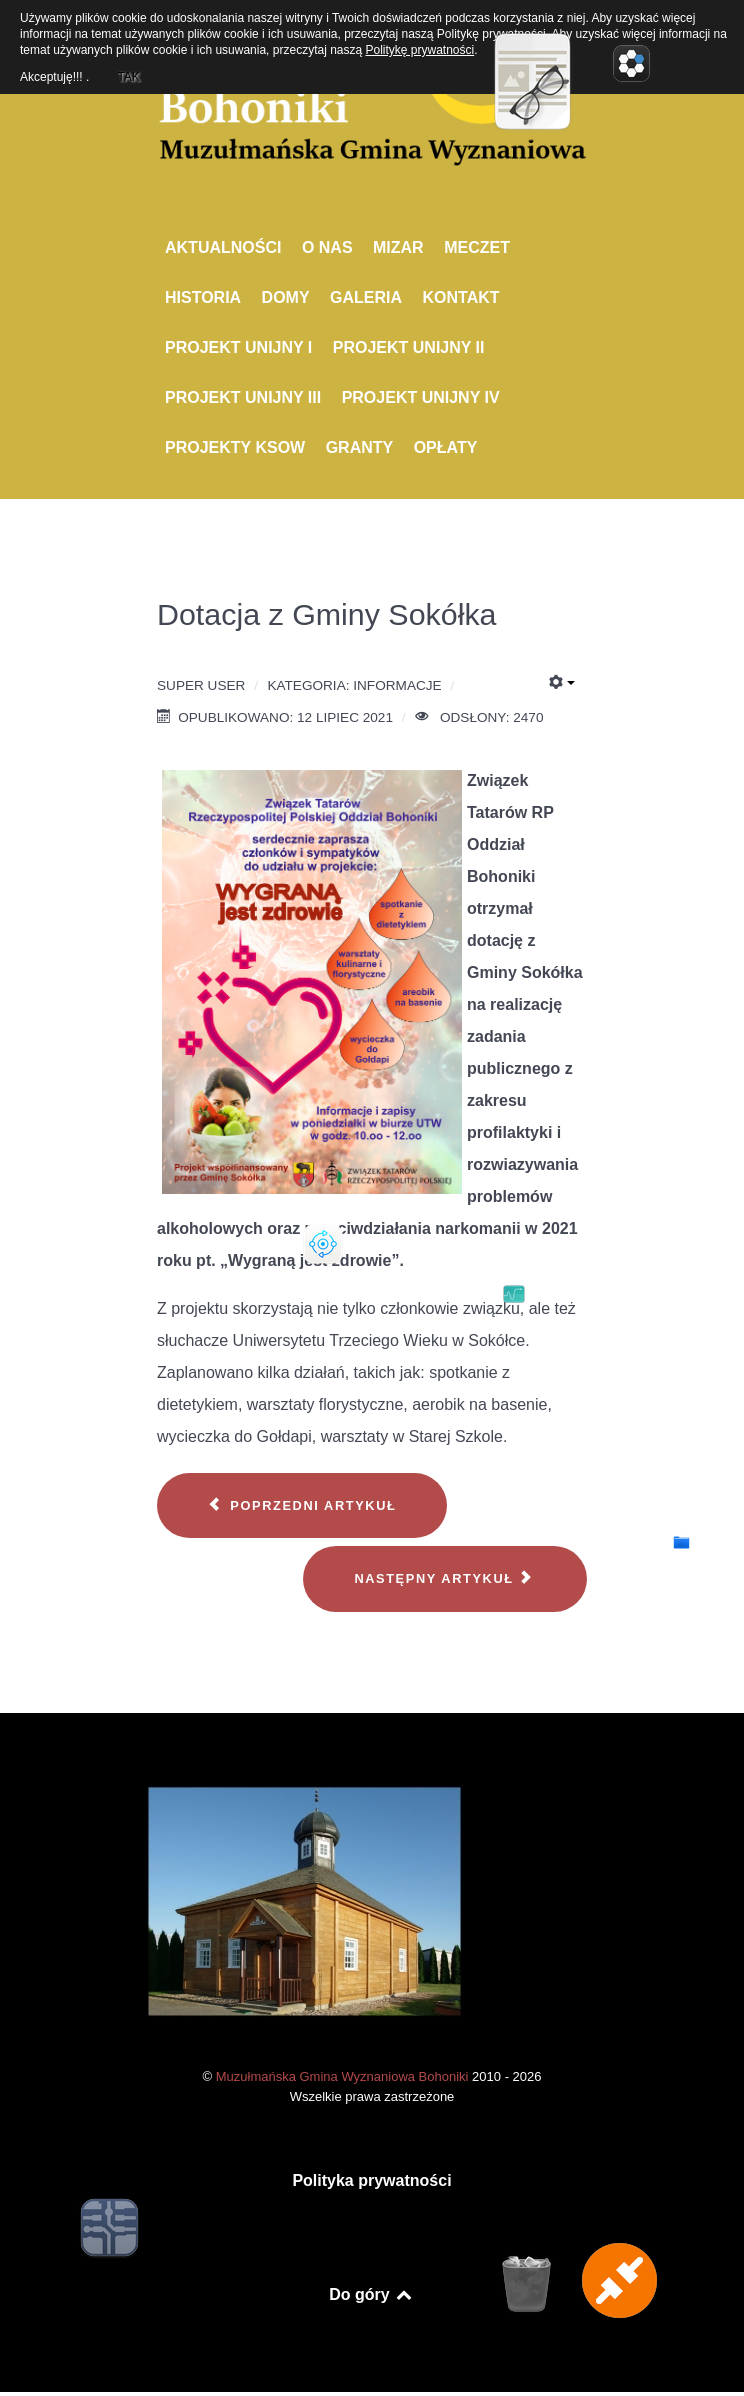 The height and width of the screenshot is (2396, 744). What do you see at coordinates (323, 1244) in the screenshot?
I see `open coolero cooling system control app` at bounding box center [323, 1244].